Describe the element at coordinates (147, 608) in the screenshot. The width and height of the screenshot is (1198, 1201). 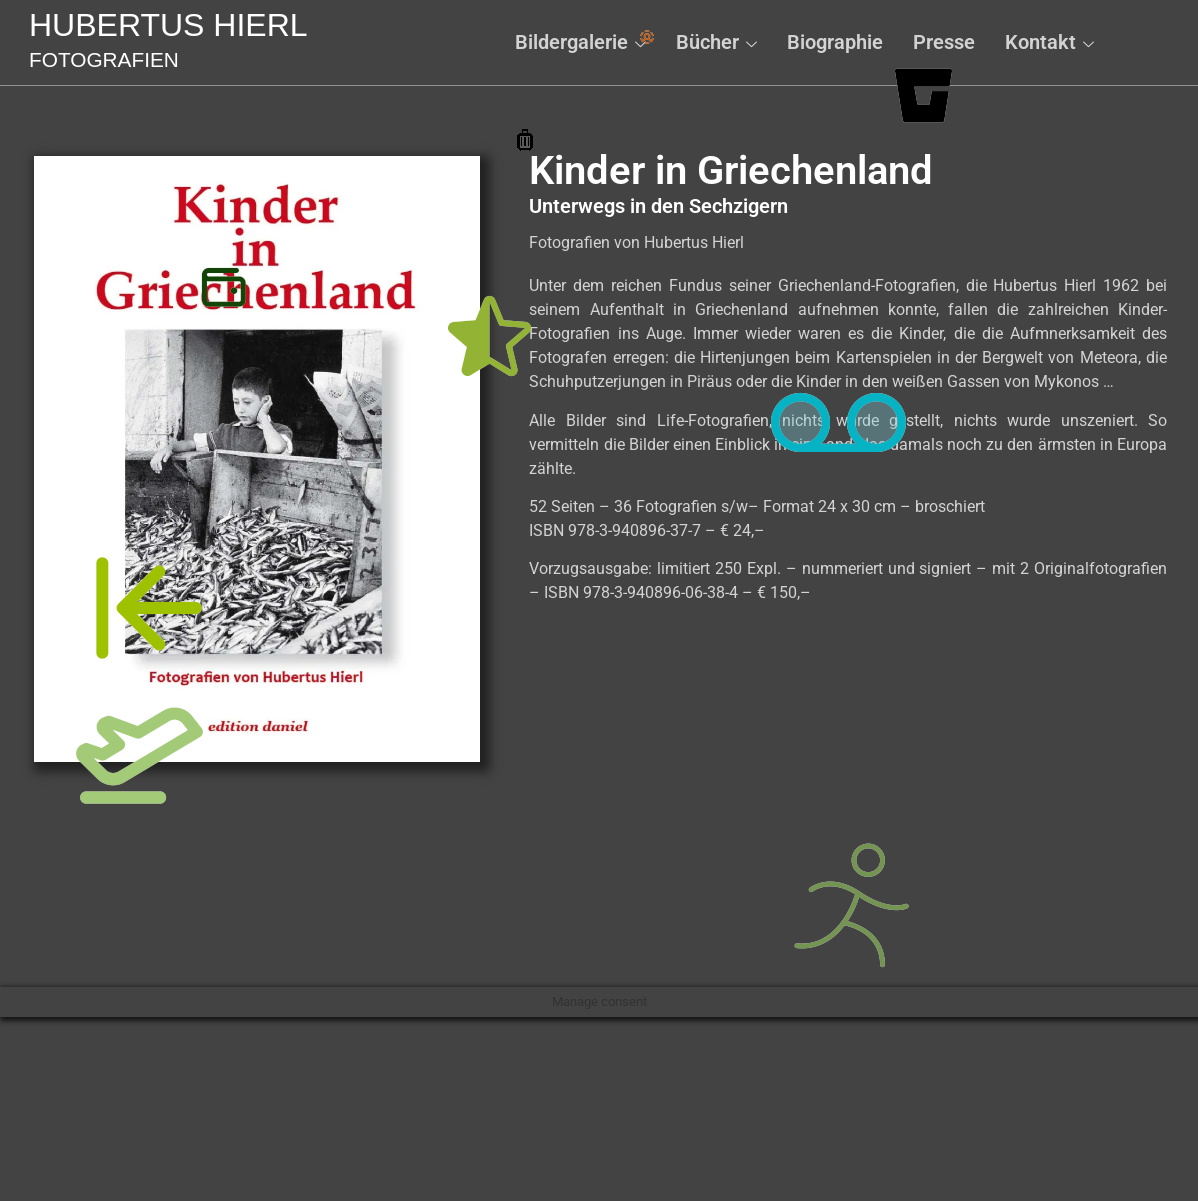
I see `go back to the beginning` at that location.